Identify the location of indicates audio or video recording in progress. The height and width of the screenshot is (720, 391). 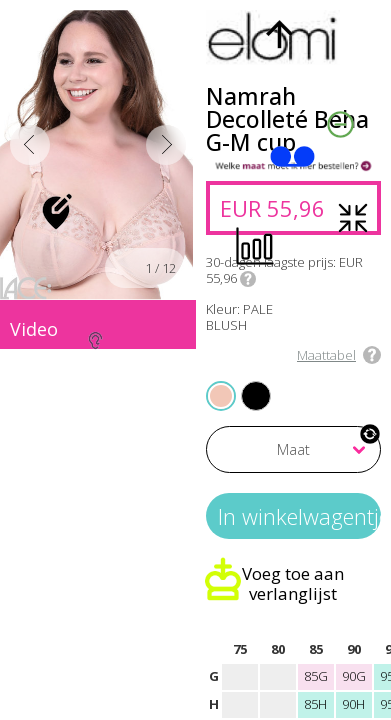
(292, 156).